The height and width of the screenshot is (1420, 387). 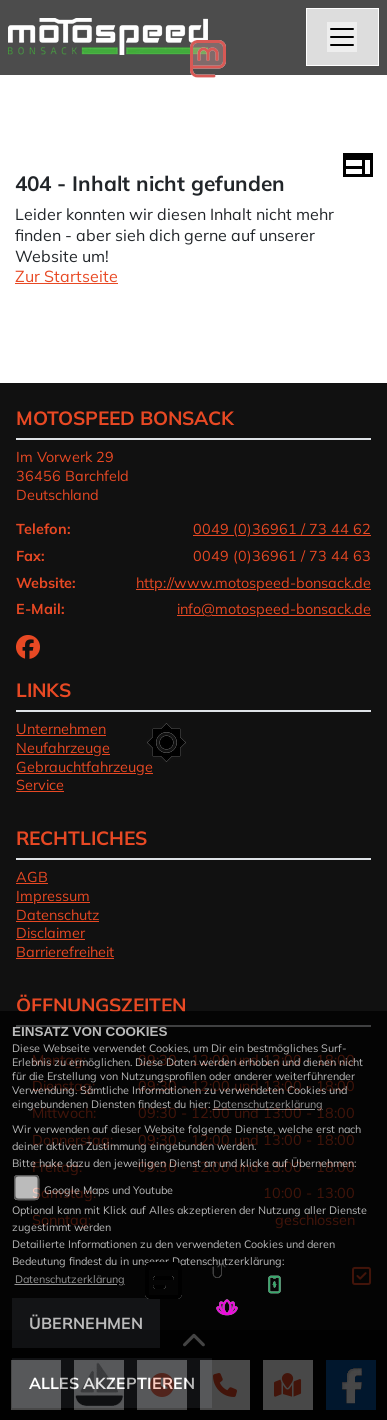 What do you see at coordinates (166, 742) in the screenshot?
I see `adjust screen brightness` at bounding box center [166, 742].